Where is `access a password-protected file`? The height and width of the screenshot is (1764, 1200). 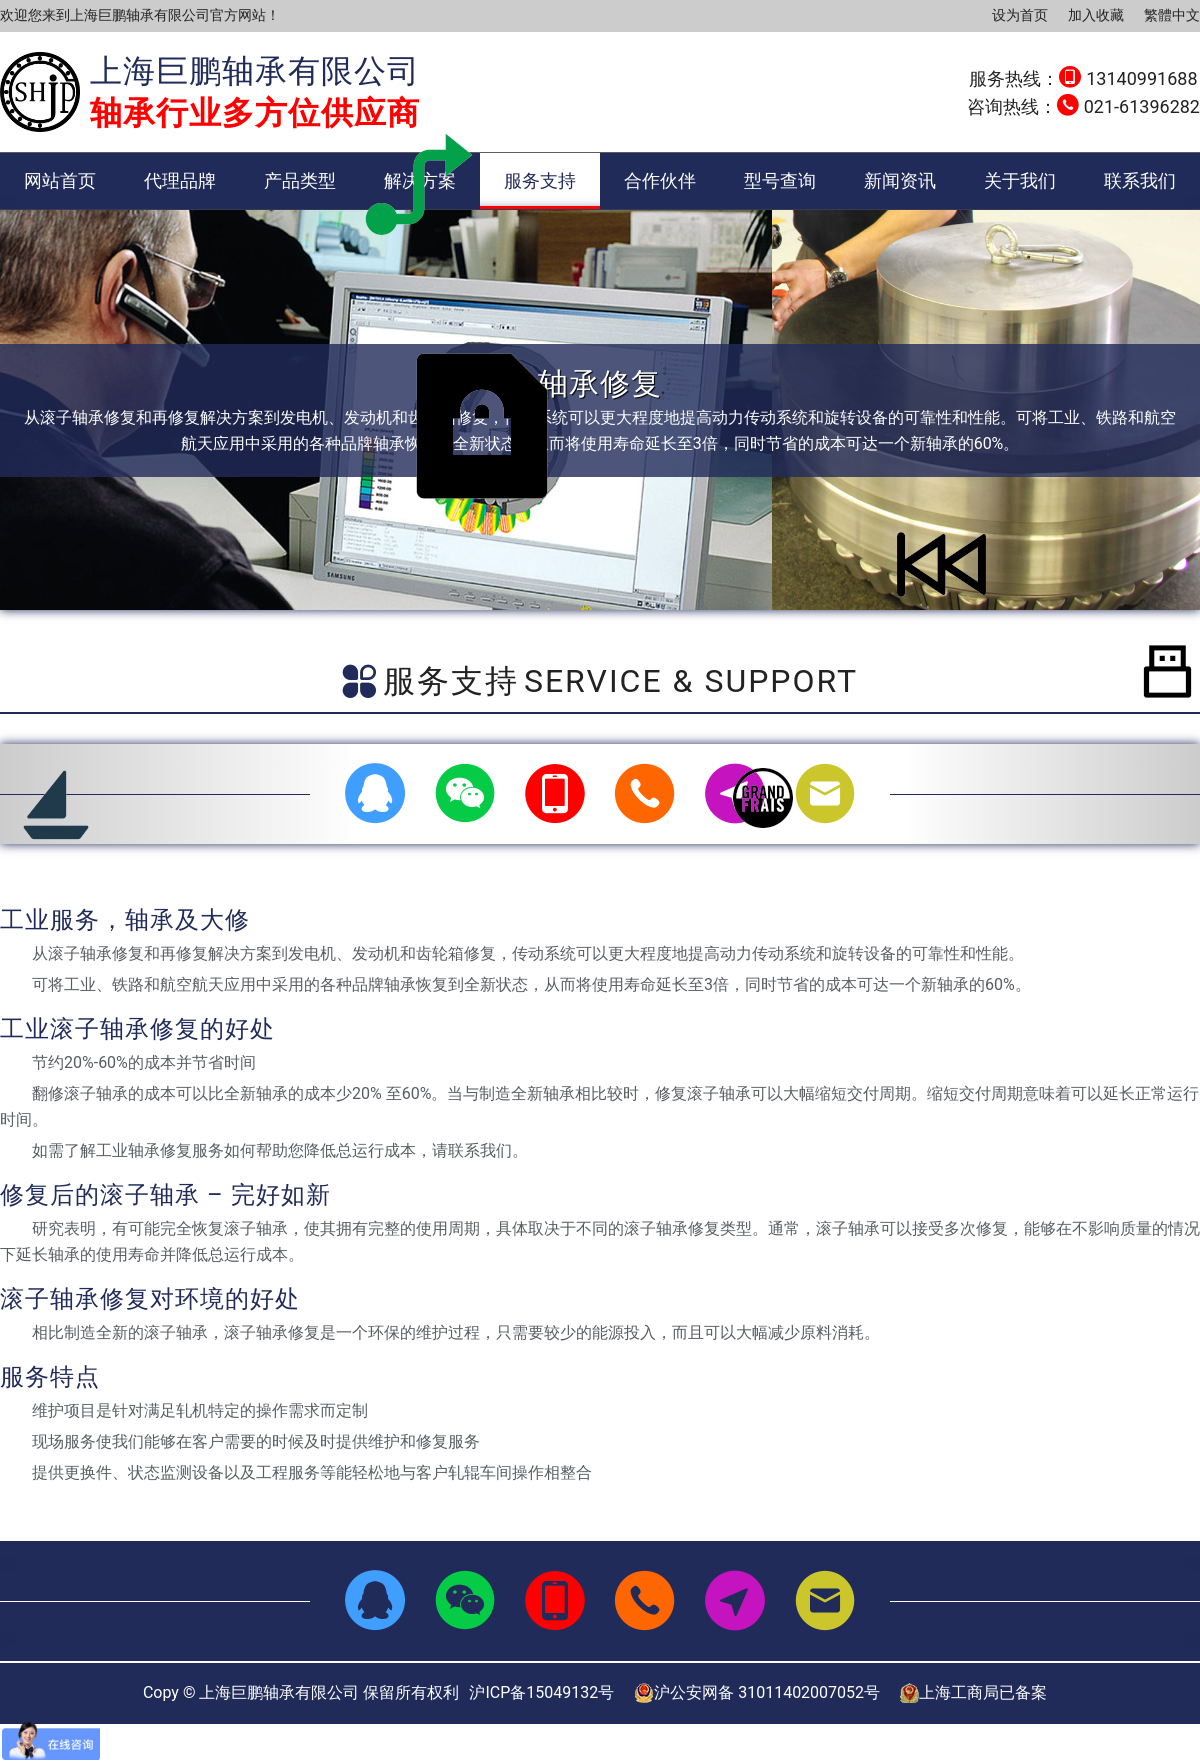
access a password-protected file is located at coordinates (482, 426).